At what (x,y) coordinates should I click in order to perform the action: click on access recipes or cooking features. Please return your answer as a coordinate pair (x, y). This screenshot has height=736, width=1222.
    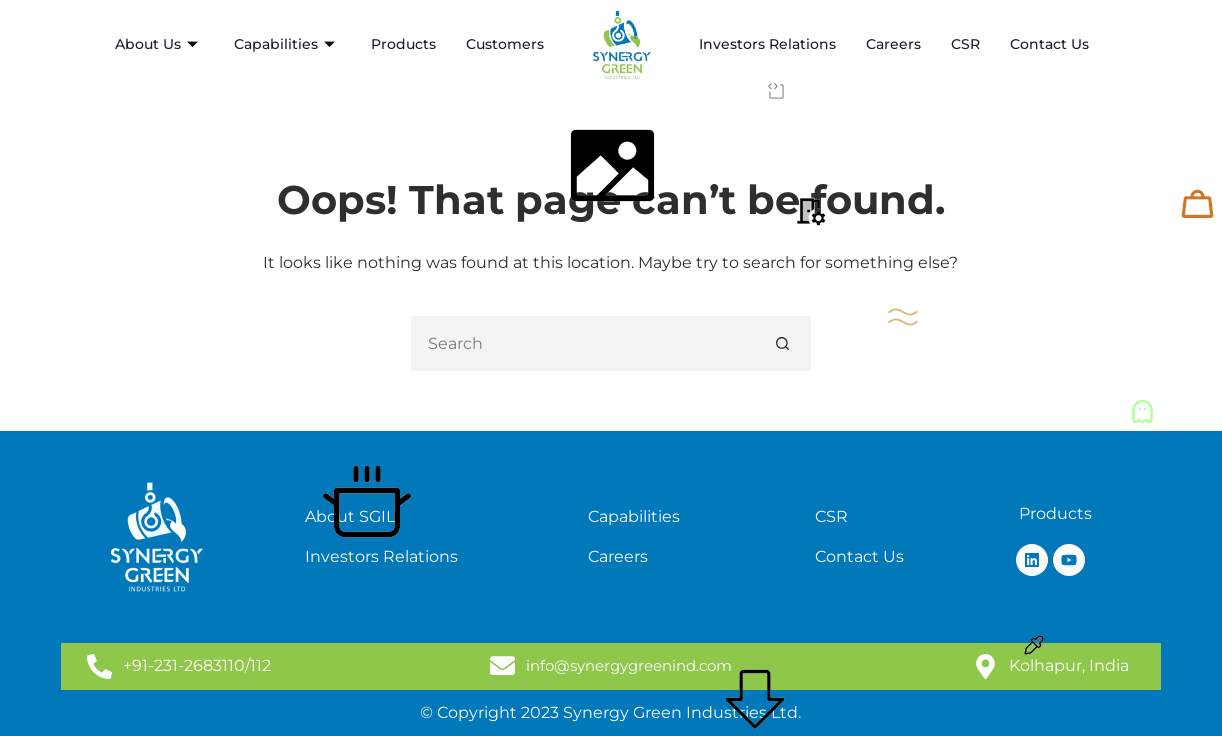
    Looking at the image, I should click on (367, 507).